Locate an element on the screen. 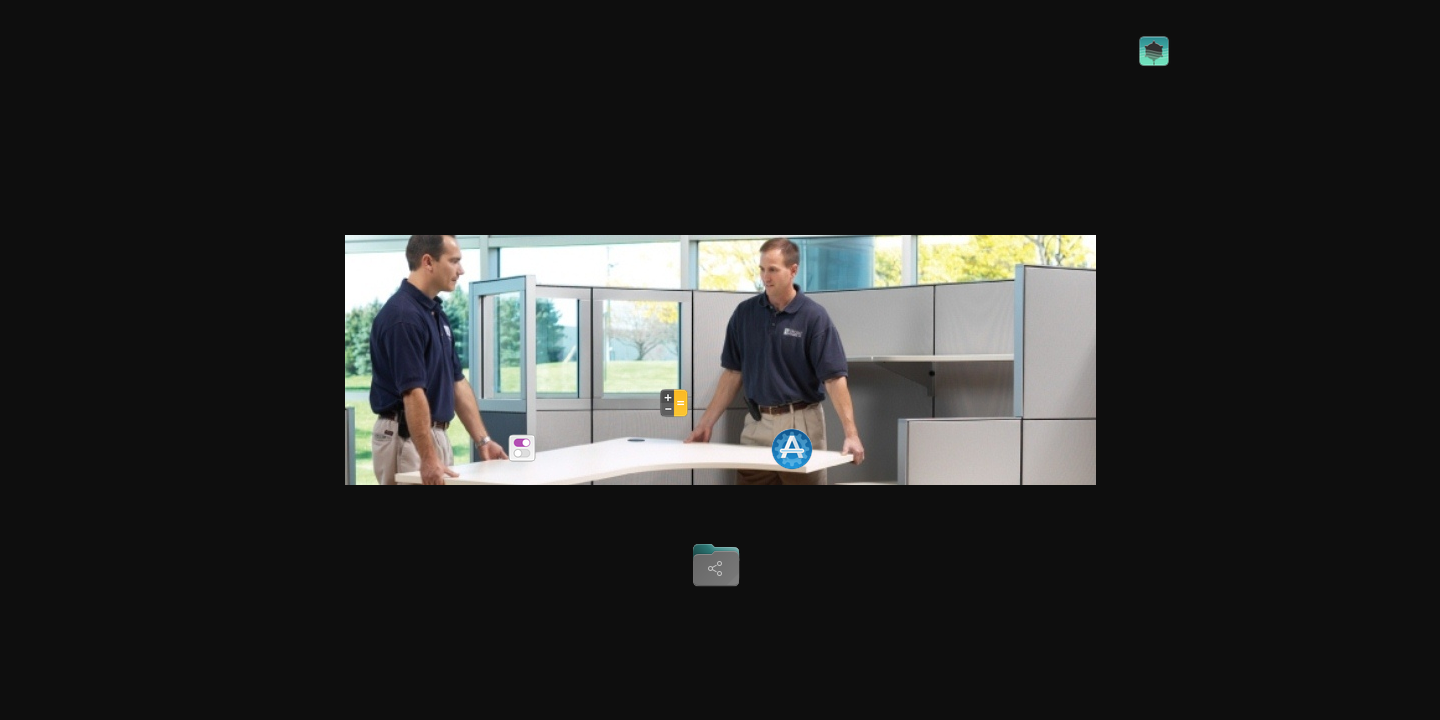  open your public shared folder is located at coordinates (716, 565).